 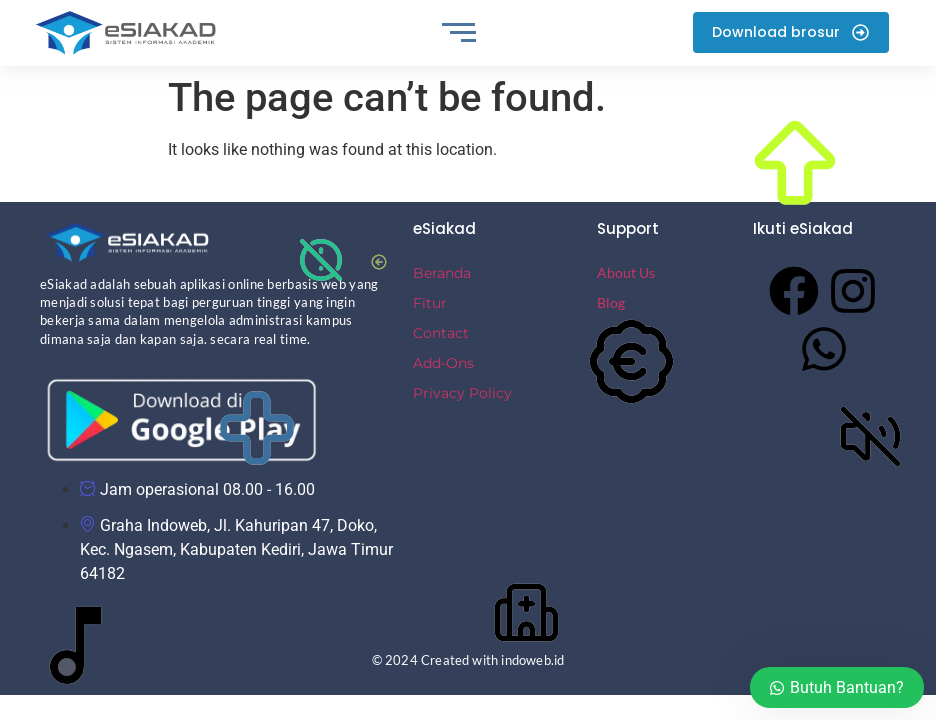 What do you see at coordinates (75, 645) in the screenshot?
I see `play or access audio content` at bounding box center [75, 645].